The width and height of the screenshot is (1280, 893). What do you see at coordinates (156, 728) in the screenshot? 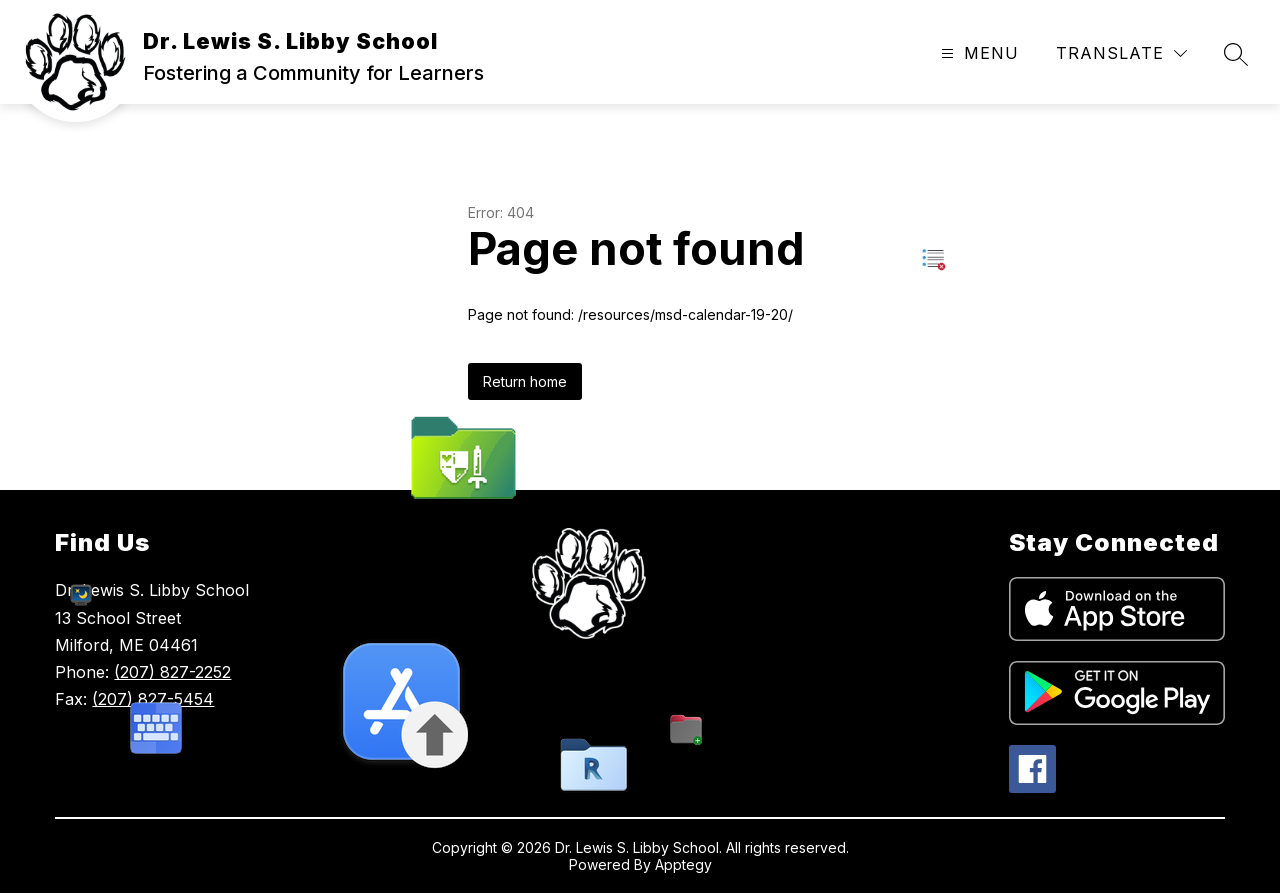
I see `access keyboard and input device settings` at bounding box center [156, 728].